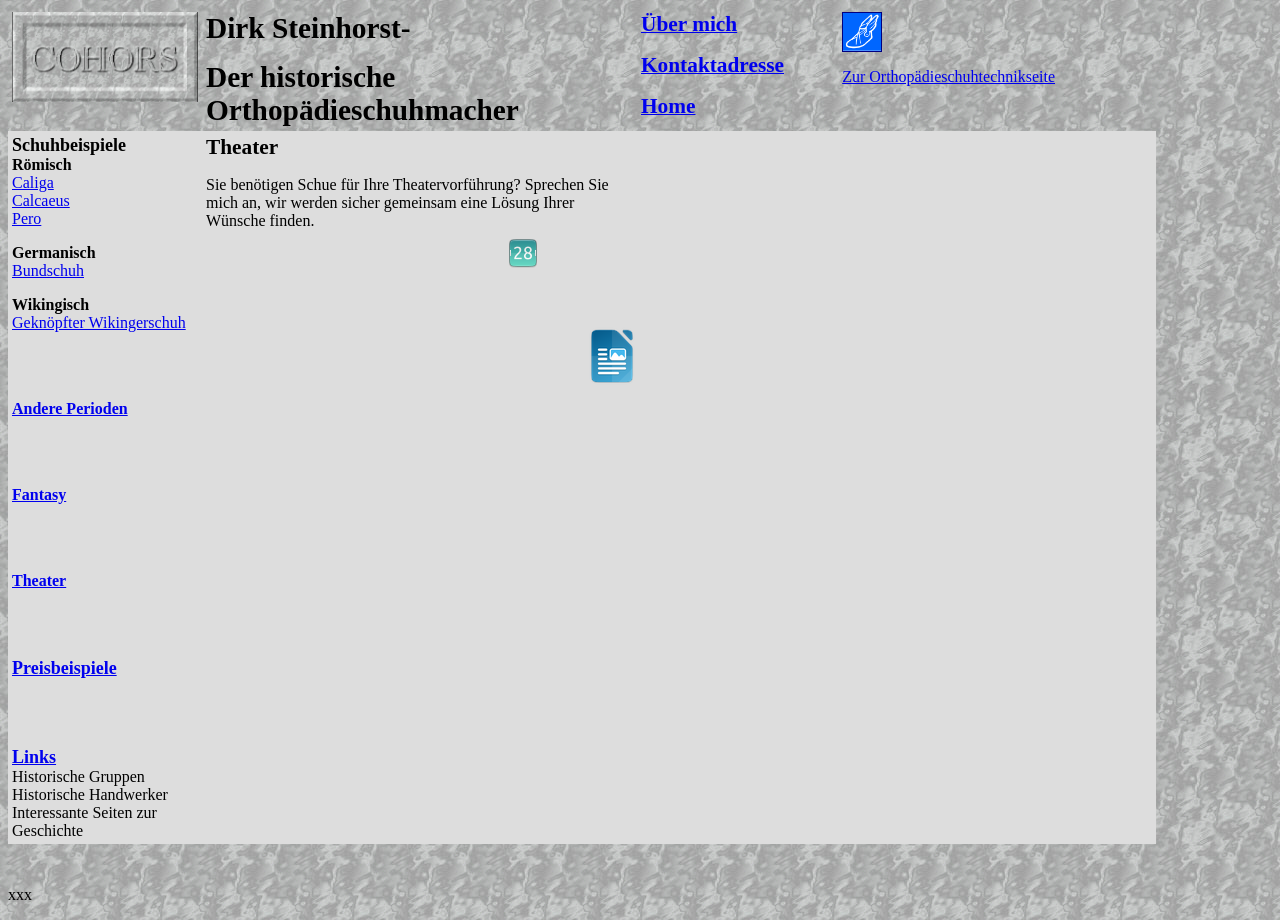  I want to click on open gnome calendar app, so click(523, 253).